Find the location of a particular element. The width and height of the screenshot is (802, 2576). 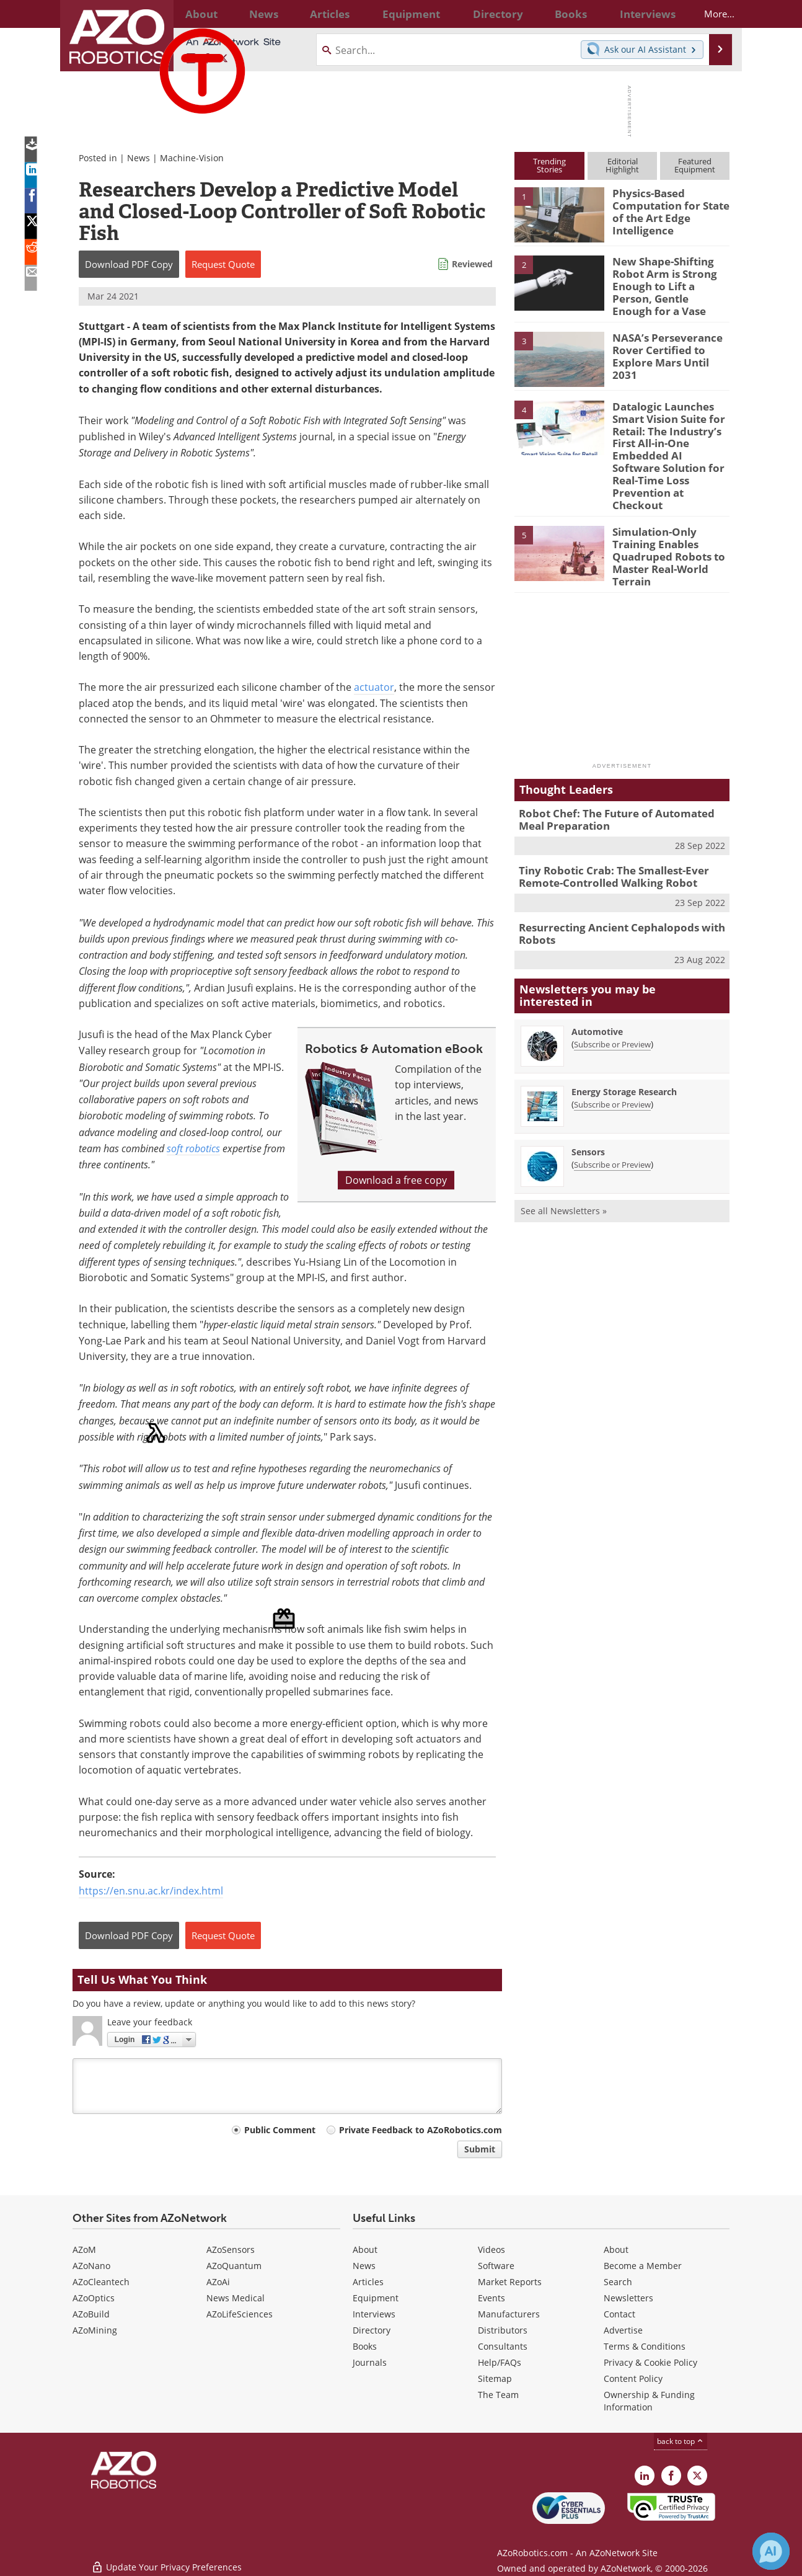

redeem a gift card or promotional code is located at coordinates (284, 1619).